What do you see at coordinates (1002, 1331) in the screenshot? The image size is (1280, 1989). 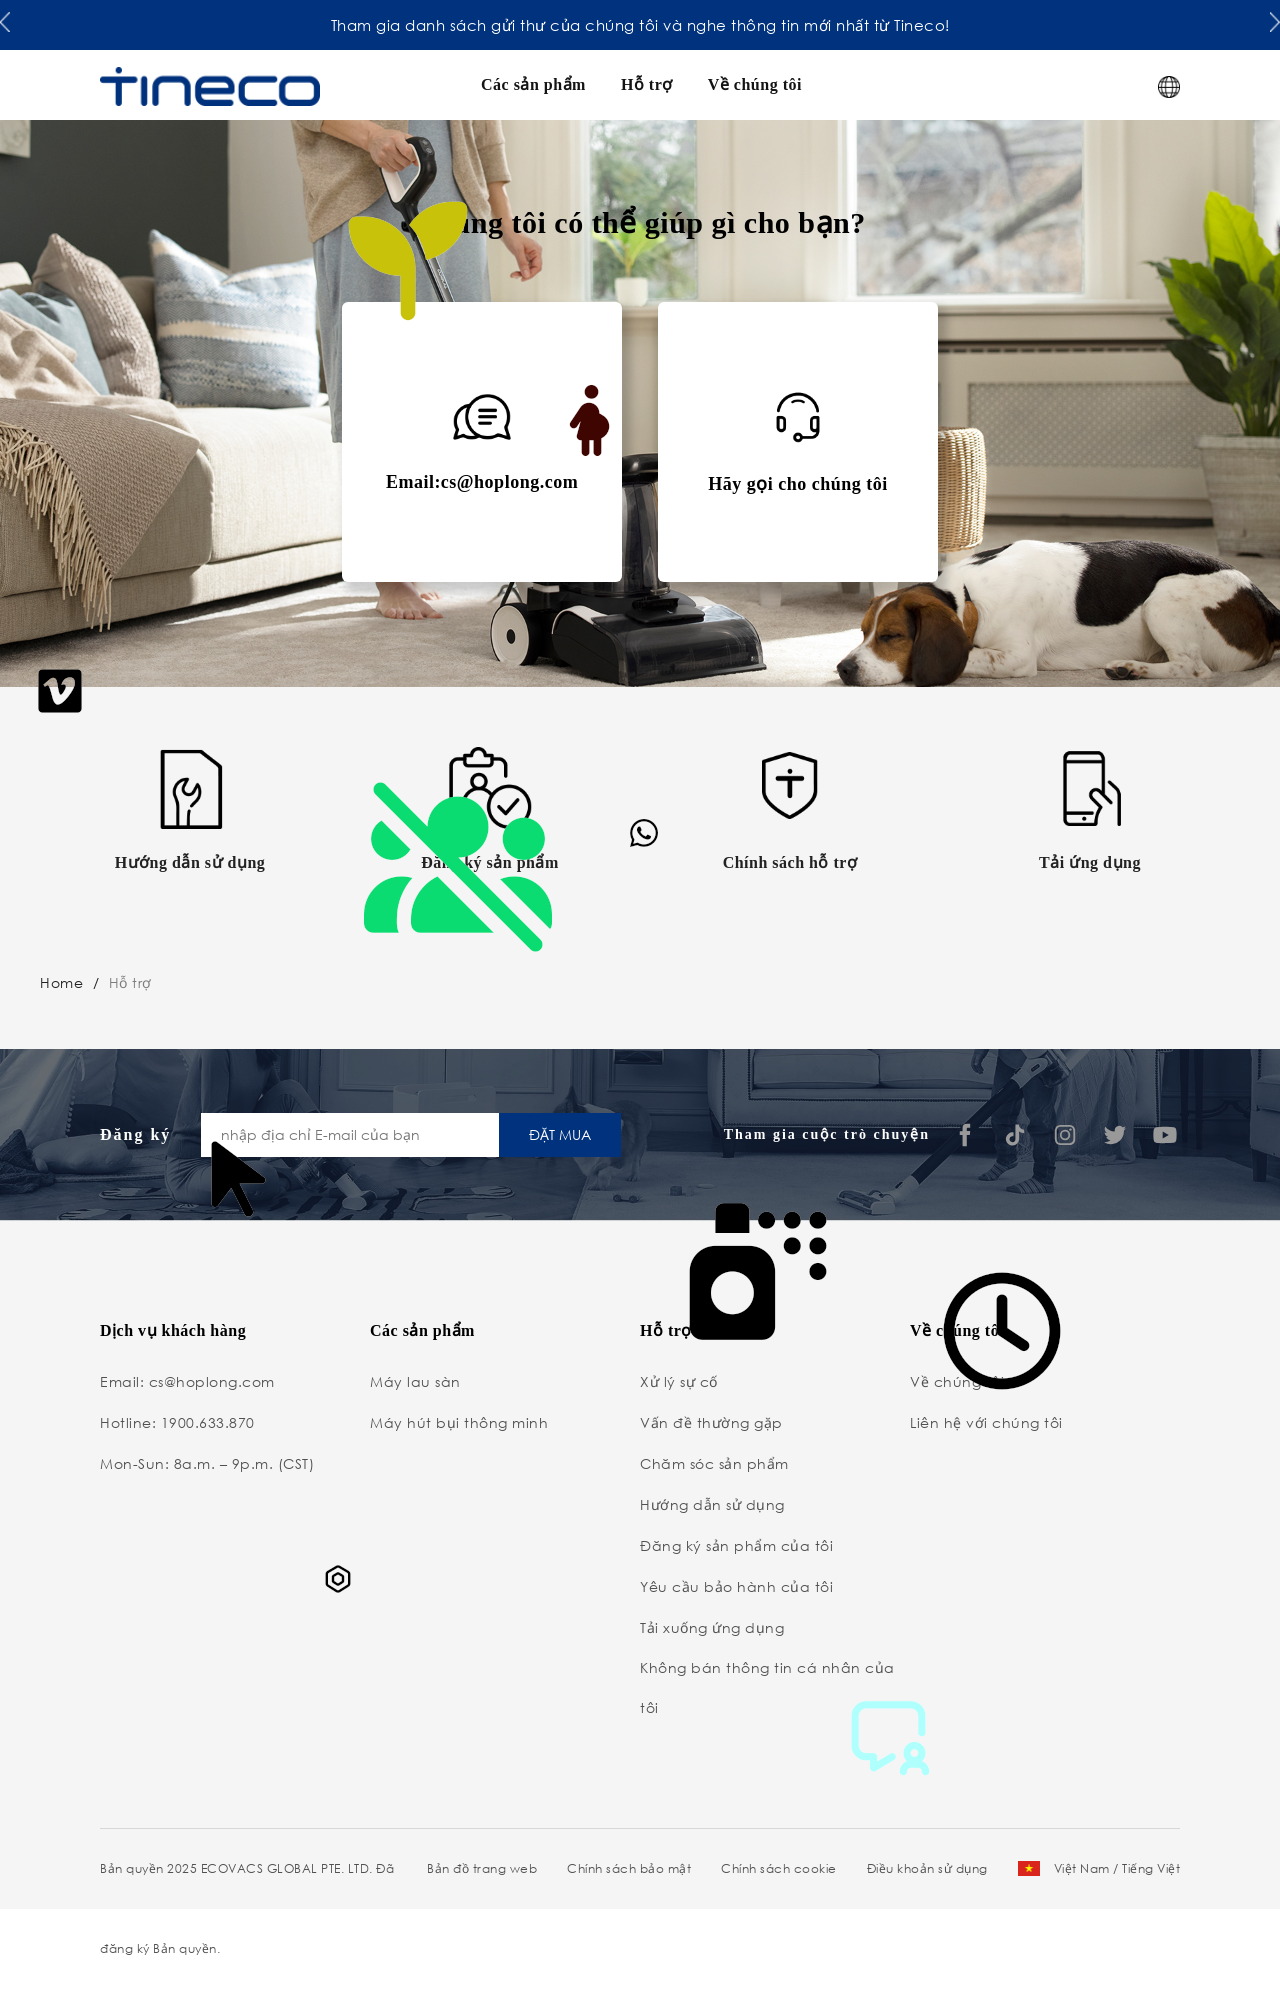 I see `view time or clock settings` at bounding box center [1002, 1331].